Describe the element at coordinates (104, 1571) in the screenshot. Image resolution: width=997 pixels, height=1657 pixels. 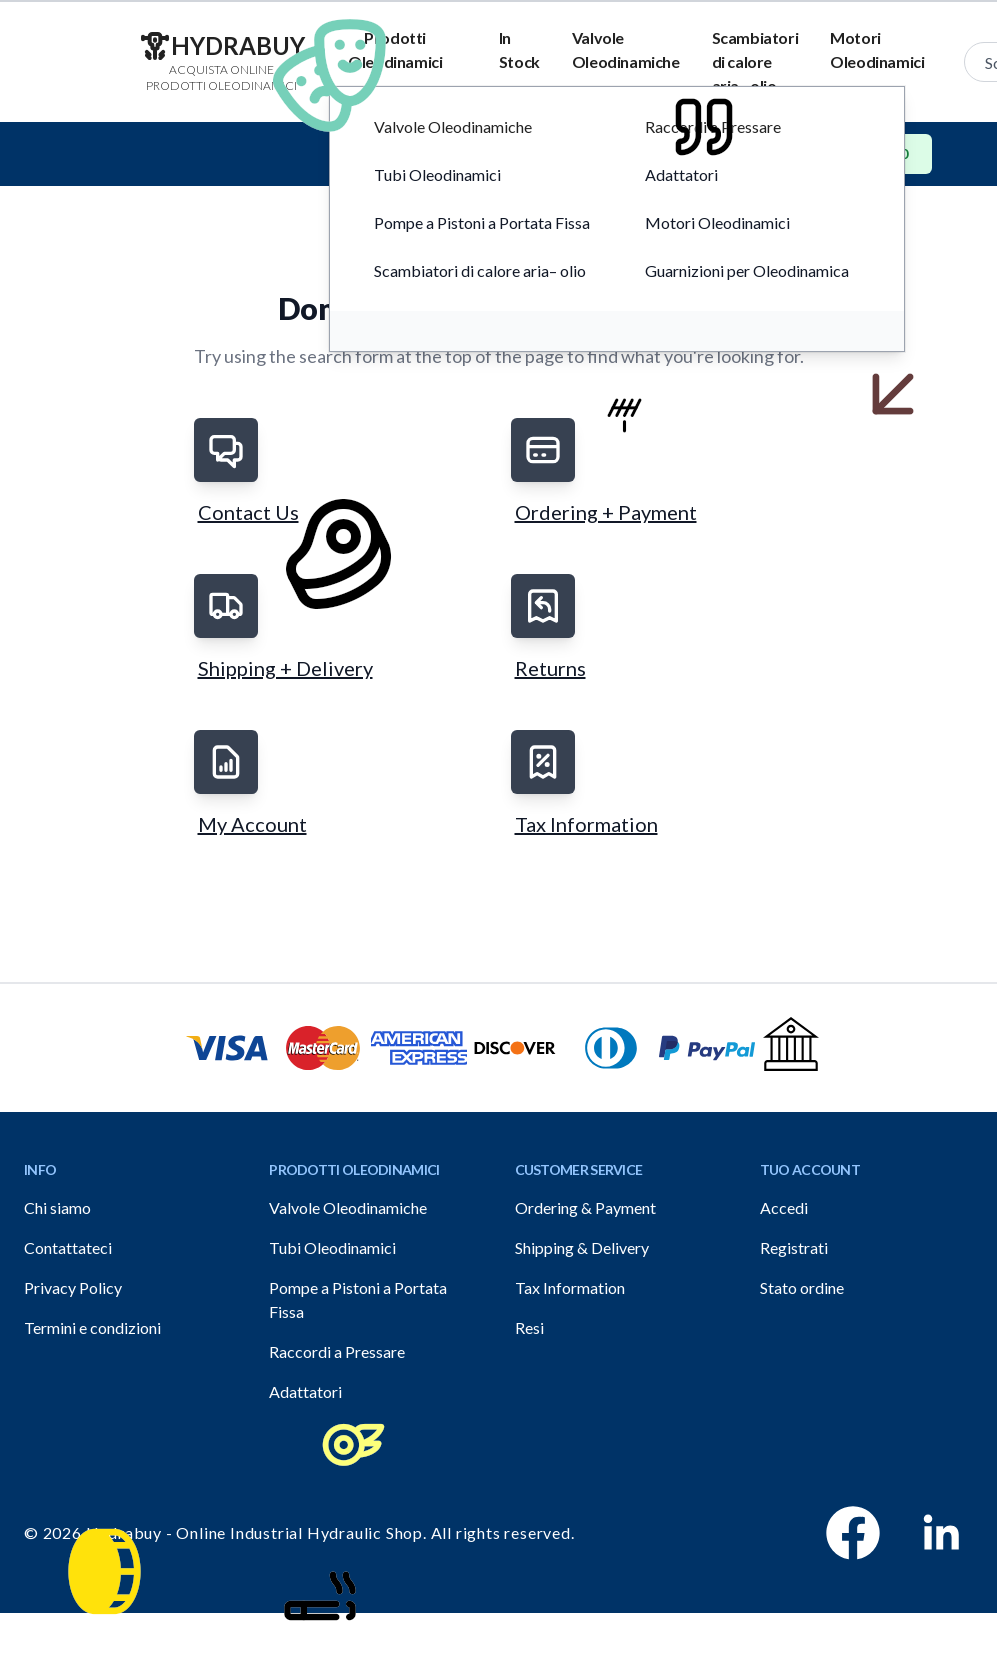
I see `view coin or currency balance` at that location.